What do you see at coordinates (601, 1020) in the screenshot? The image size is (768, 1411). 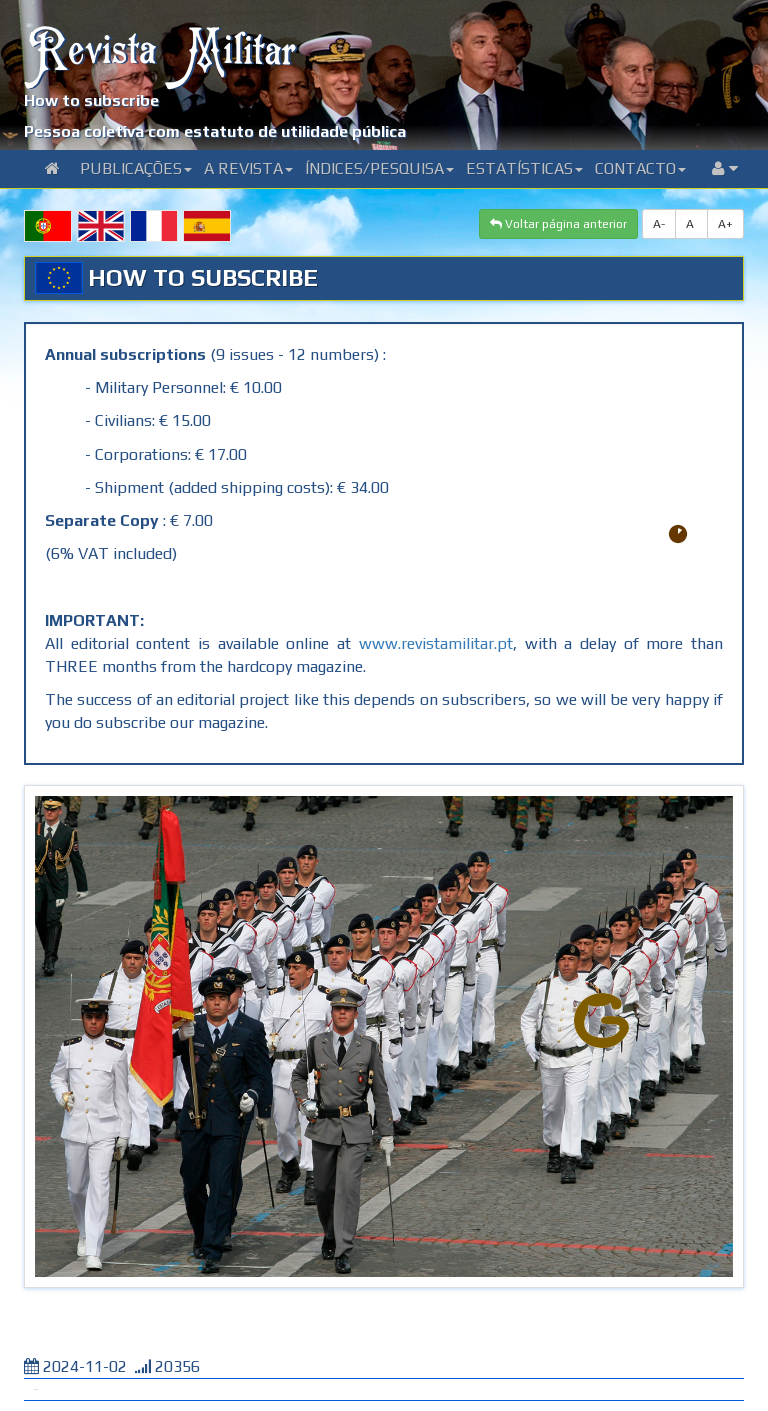 I see `open GitCode application` at bounding box center [601, 1020].